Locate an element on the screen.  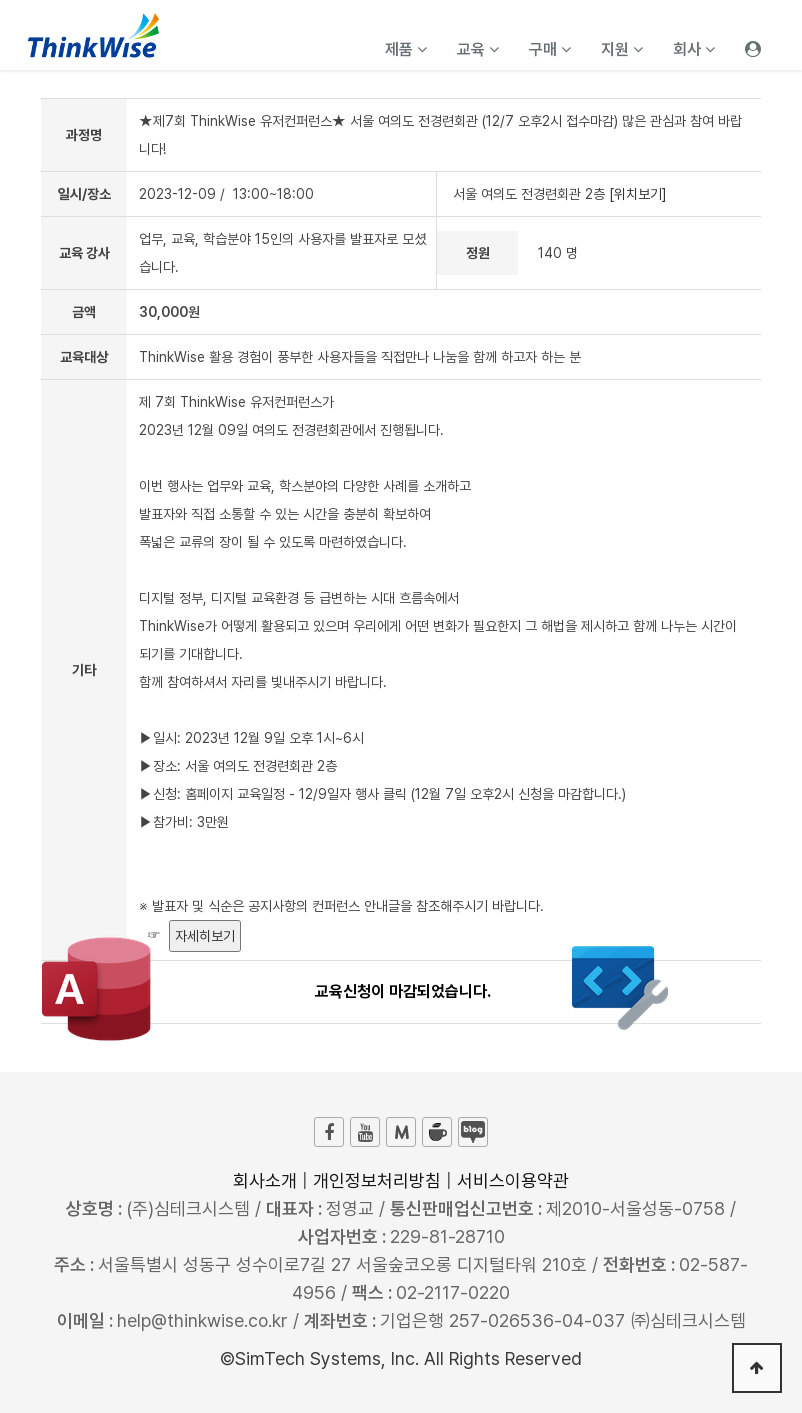
open remote tools application is located at coordinates (620, 984).